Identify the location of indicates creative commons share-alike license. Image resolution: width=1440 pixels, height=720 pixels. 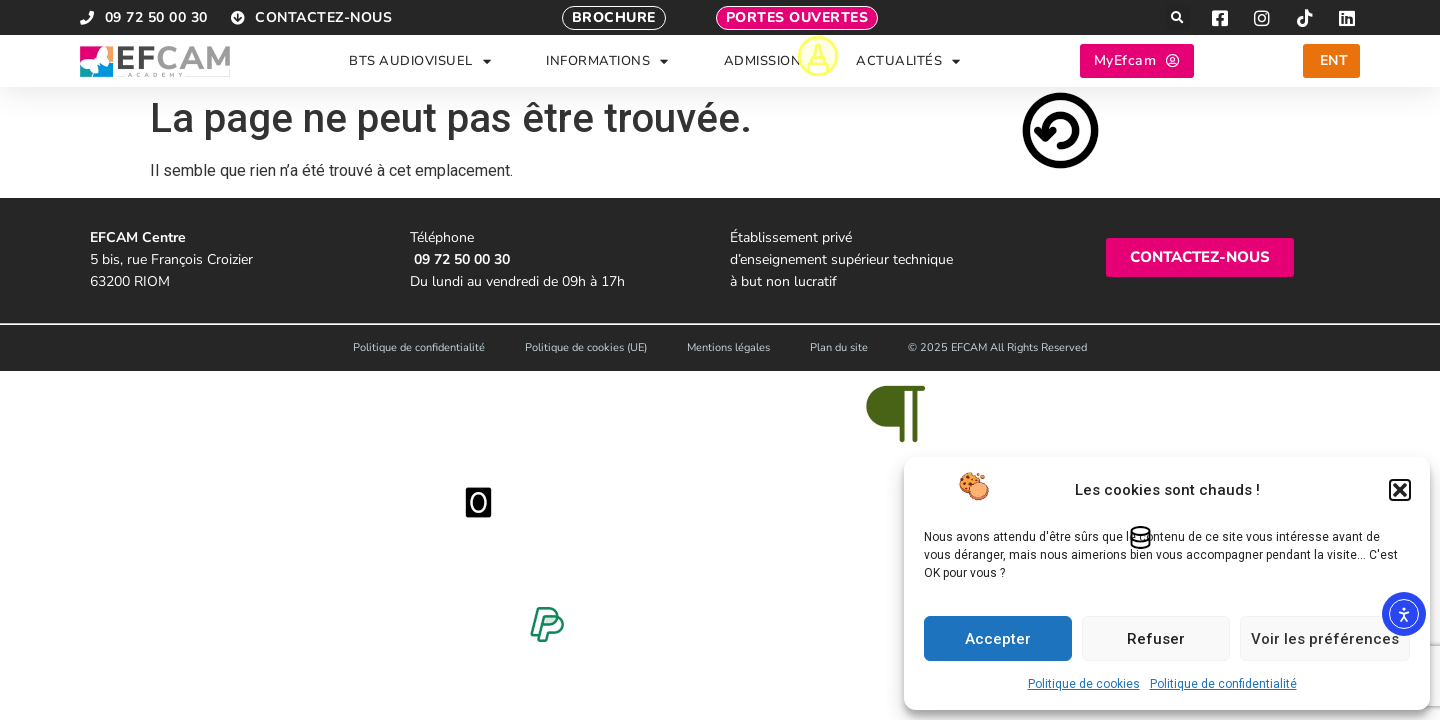
(1060, 130).